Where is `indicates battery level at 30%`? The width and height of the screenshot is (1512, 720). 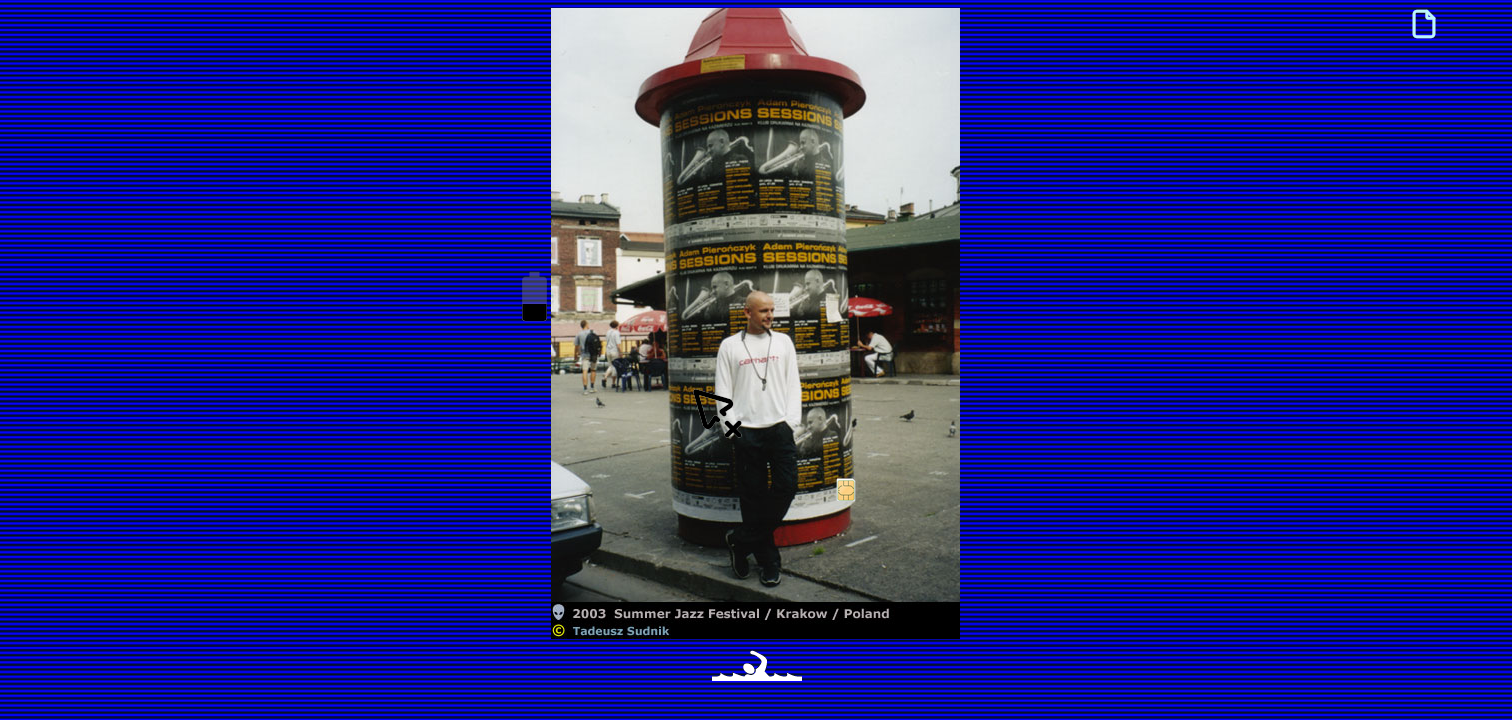
indicates battery level at 30% is located at coordinates (534, 296).